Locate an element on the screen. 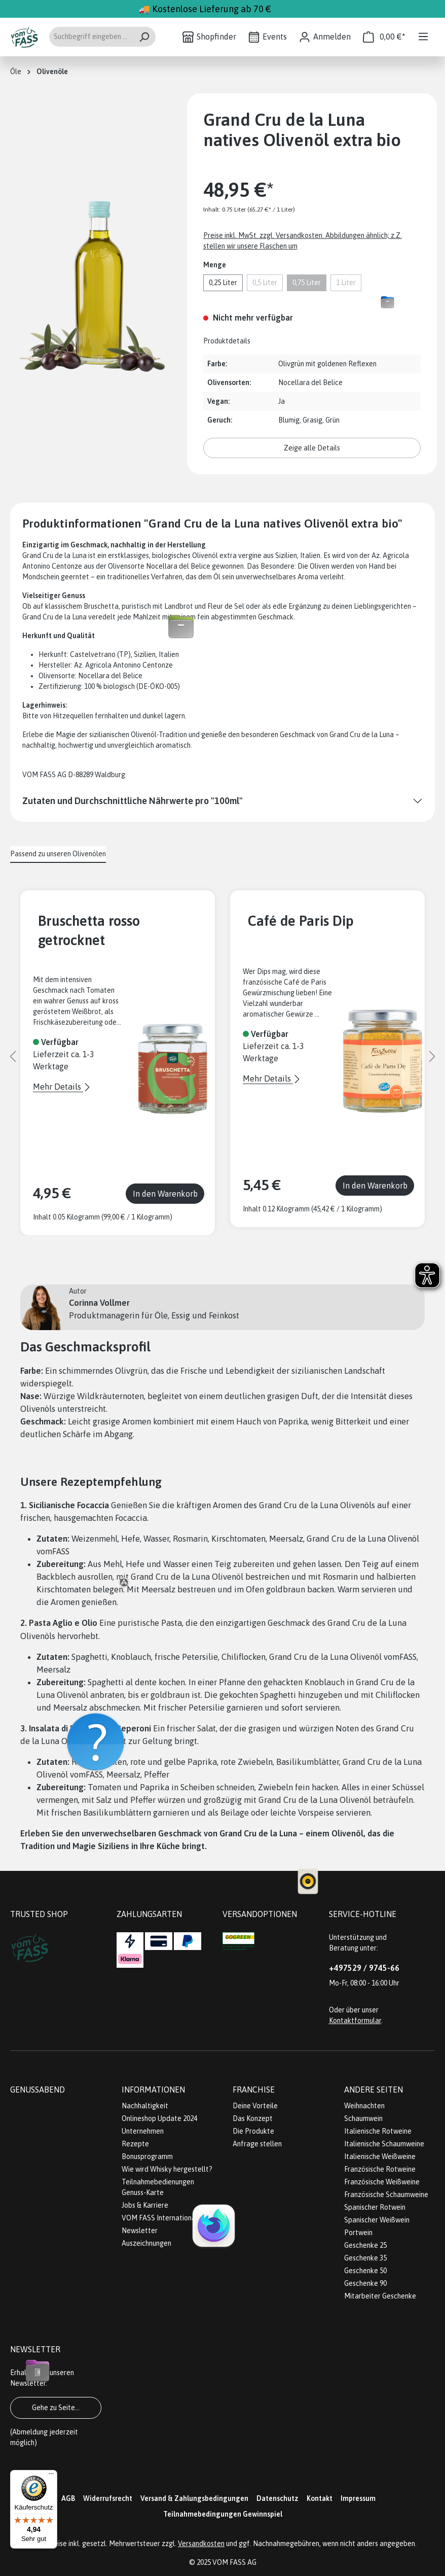 The width and height of the screenshot is (445, 2576). access your templates folder is located at coordinates (38, 2371).